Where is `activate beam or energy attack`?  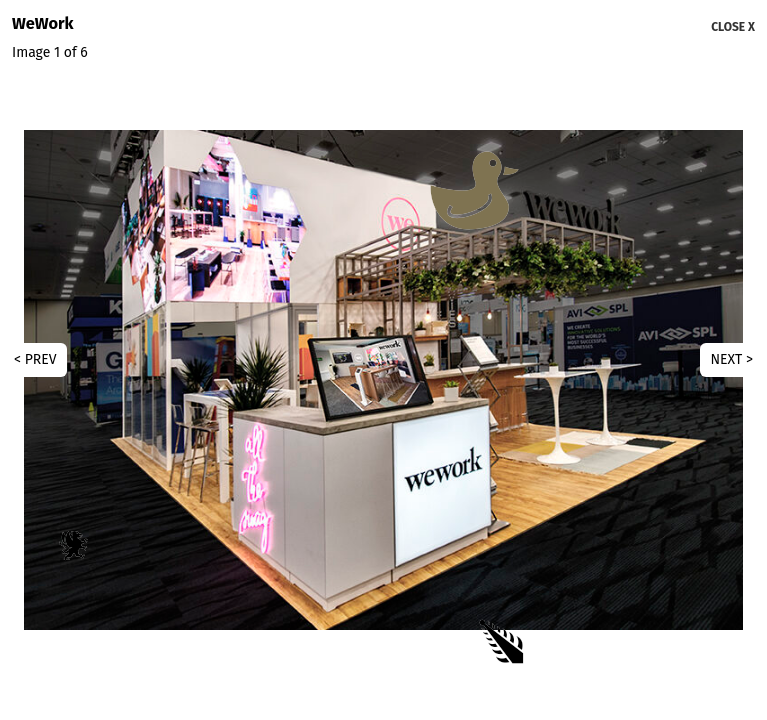 activate beam or energy attack is located at coordinates (501, 641).